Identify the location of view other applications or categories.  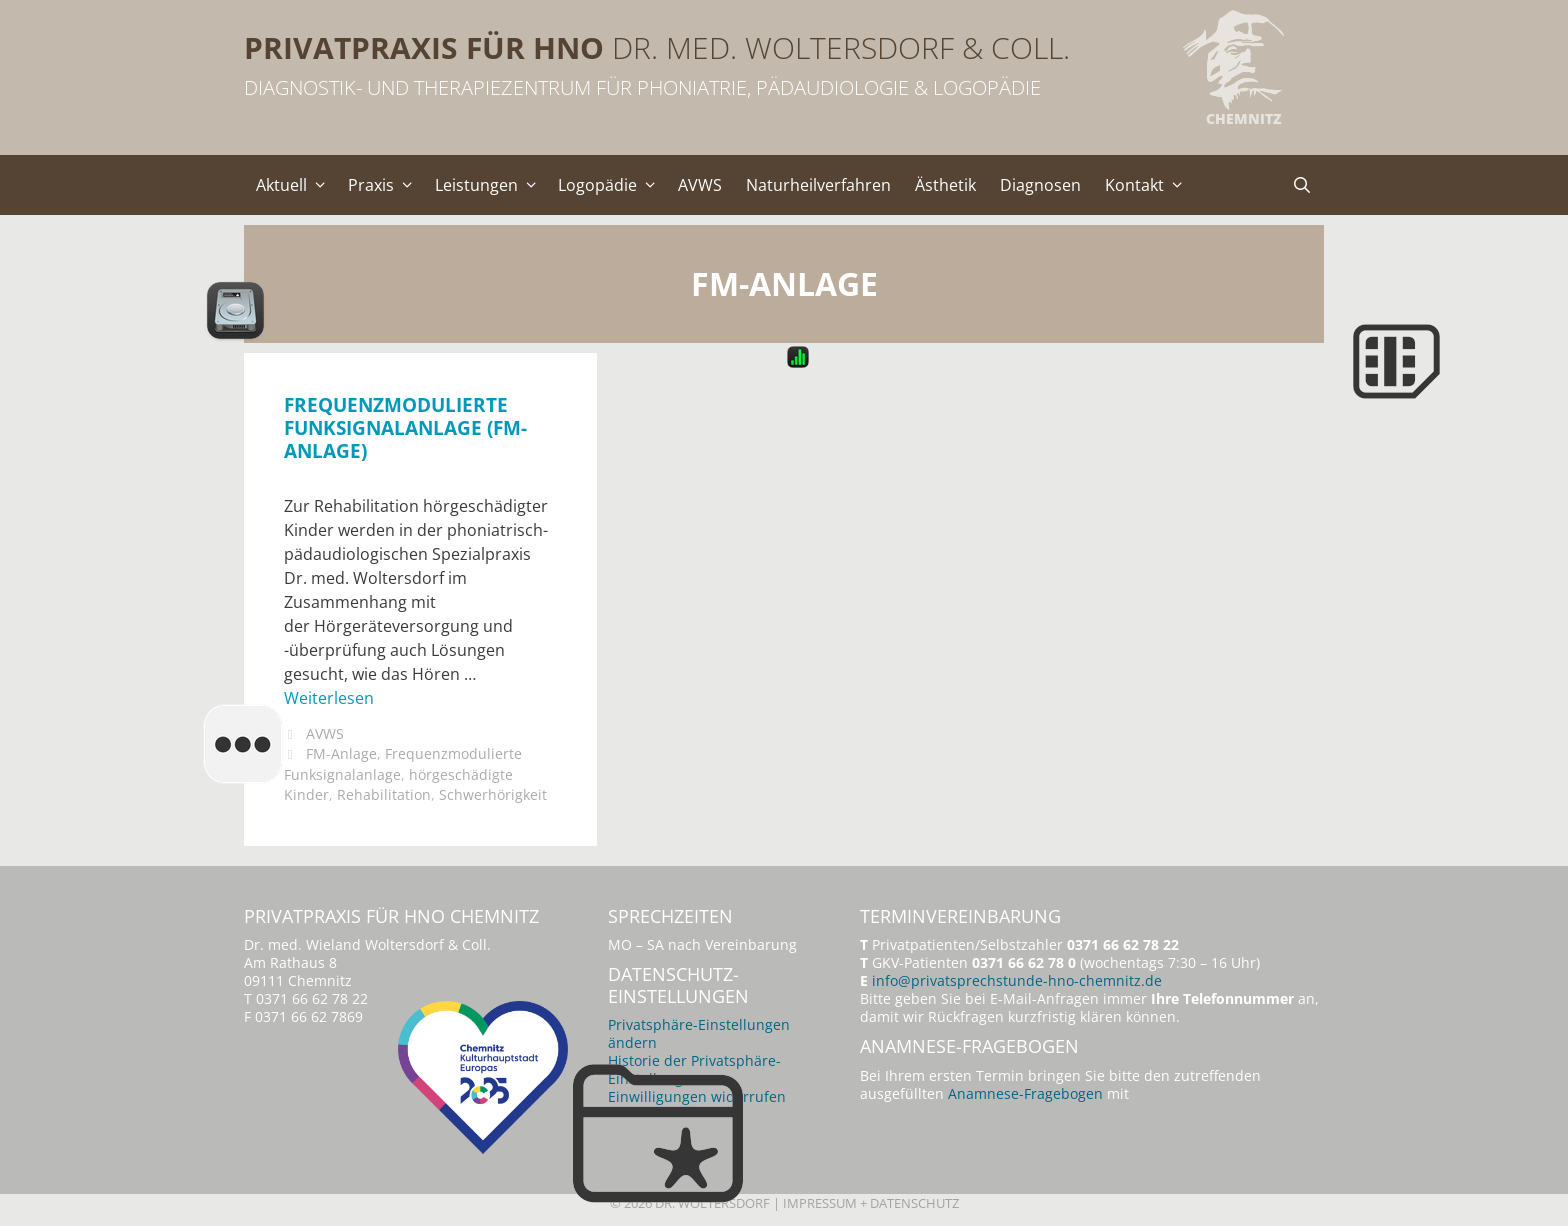
(243, 744).